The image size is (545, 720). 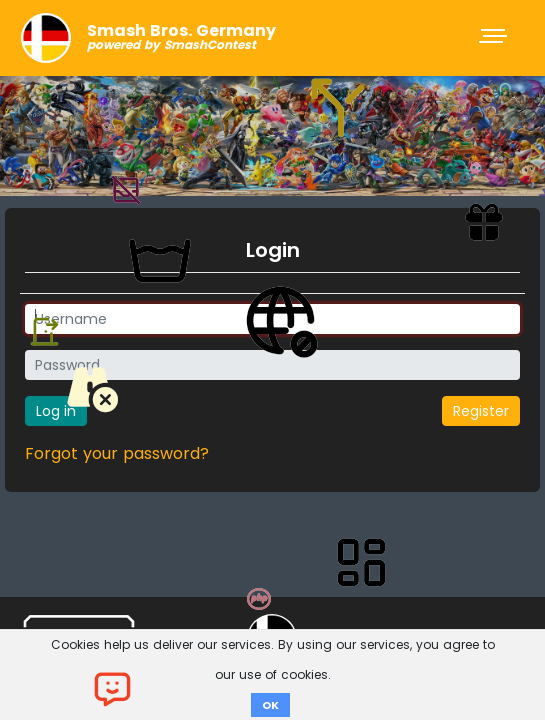 I want to click on inbox disabled or unavailable, so click(x=126, y=190).